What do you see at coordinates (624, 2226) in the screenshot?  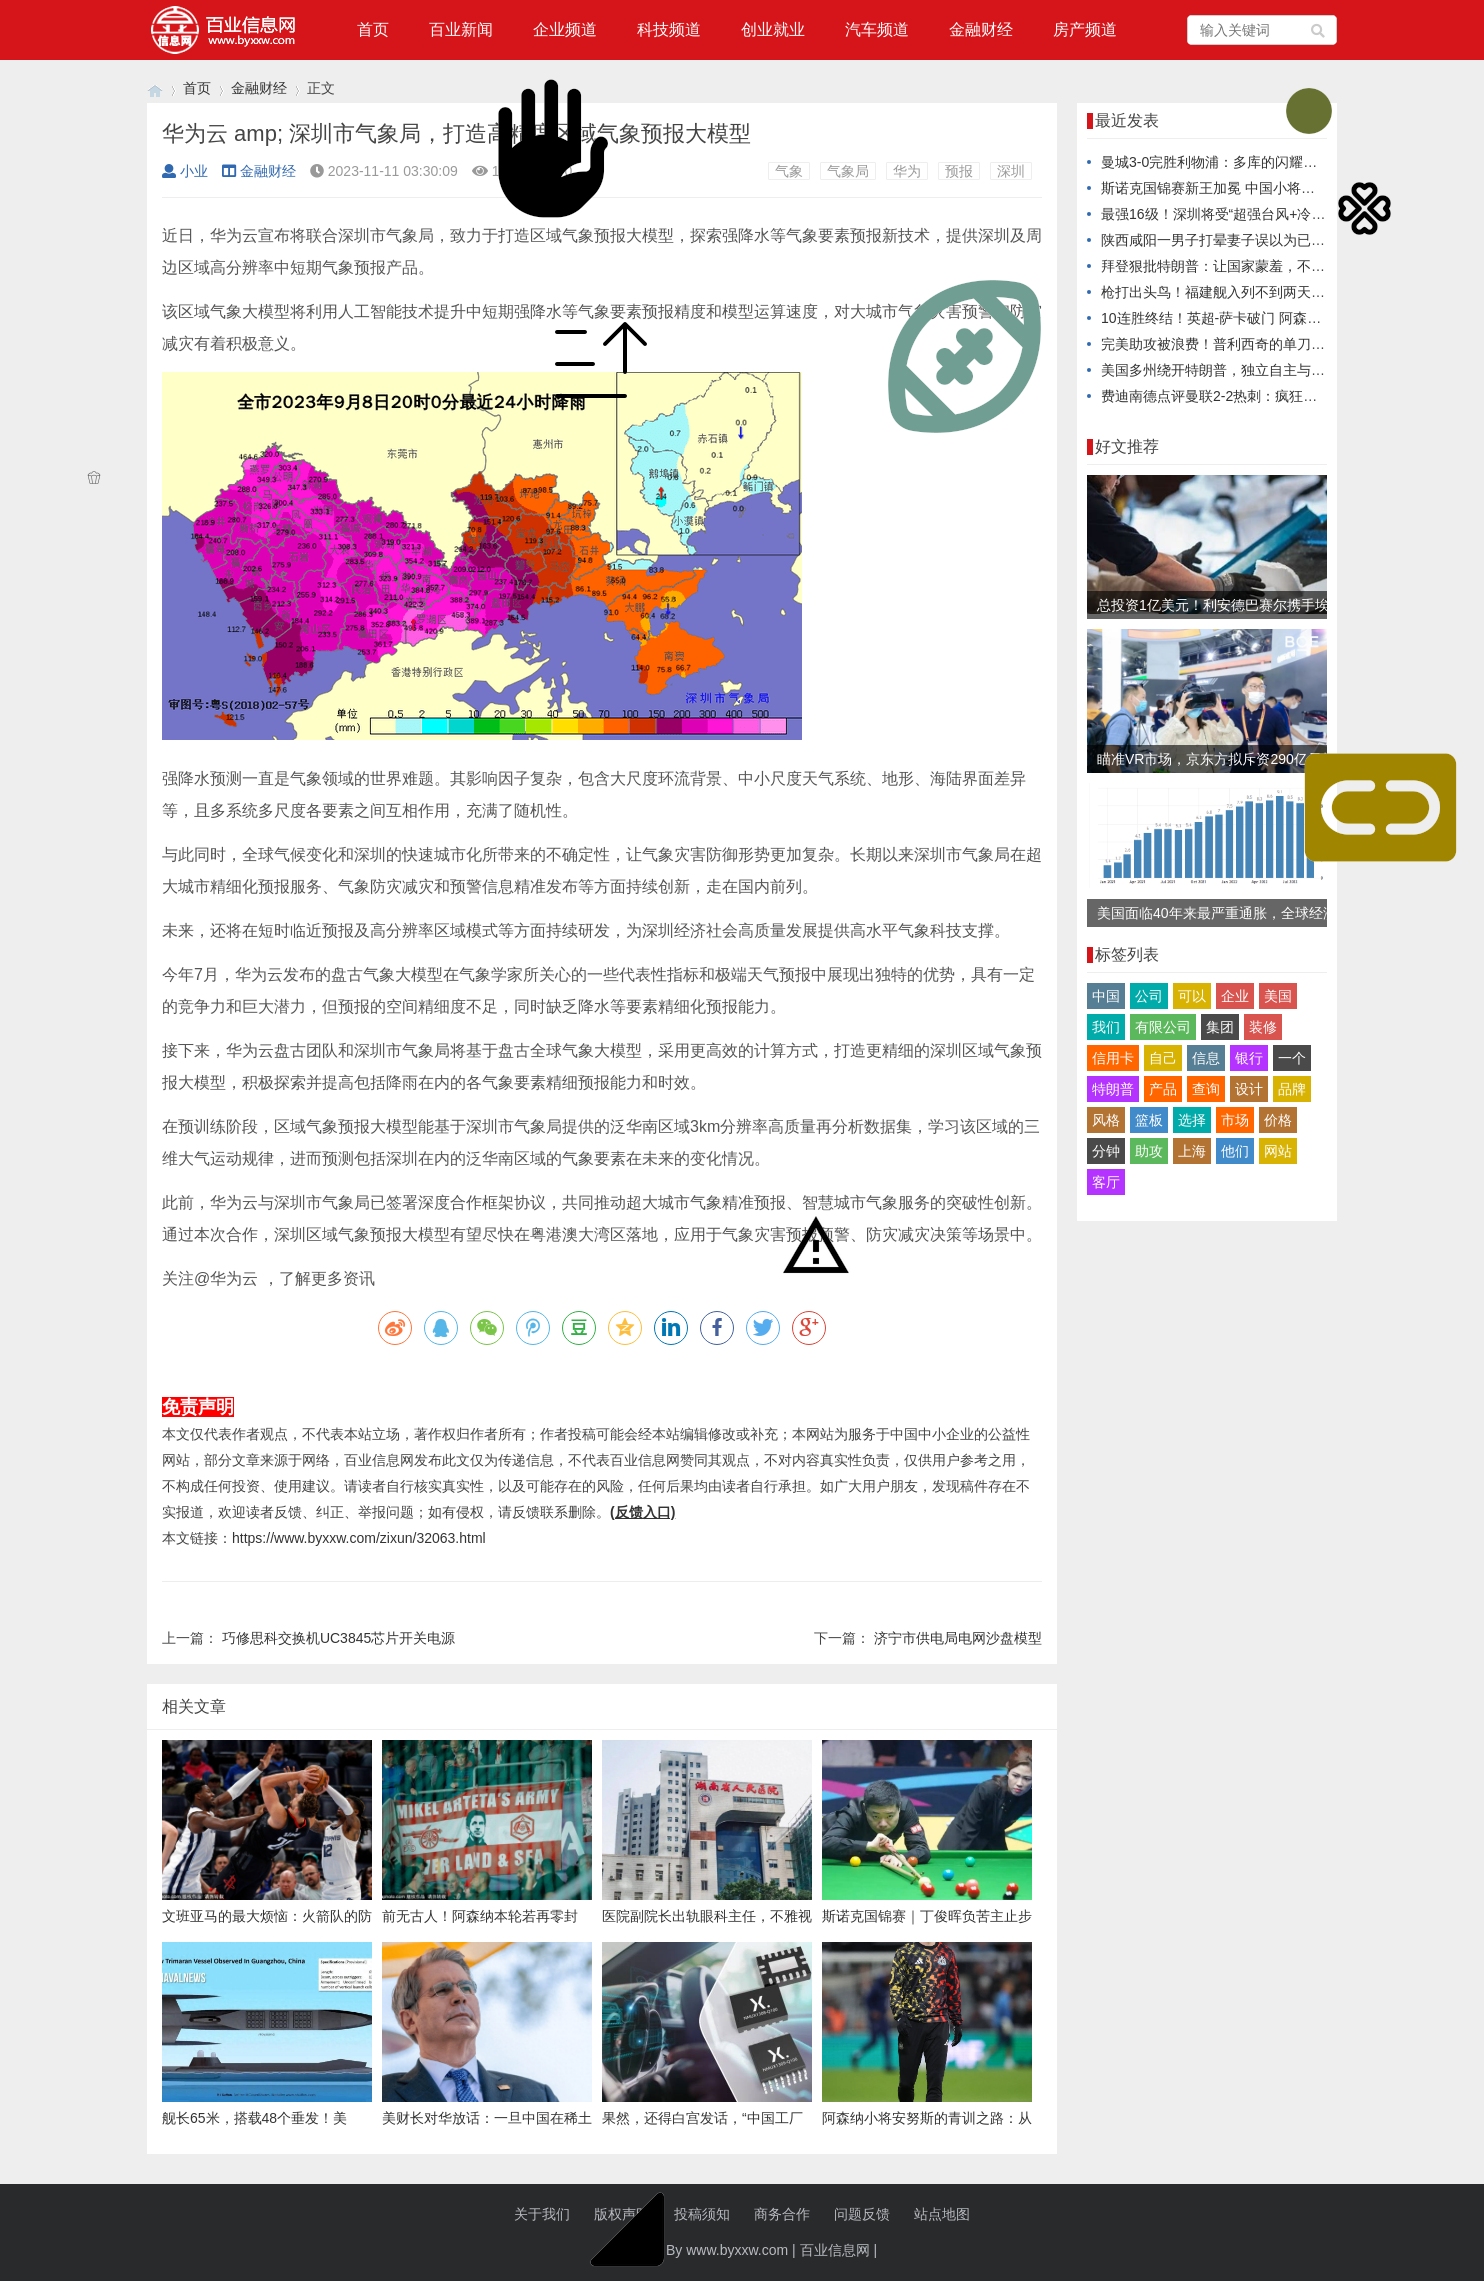 I see `indicates full cellular signal strength` at bounding box center [624, 2226].